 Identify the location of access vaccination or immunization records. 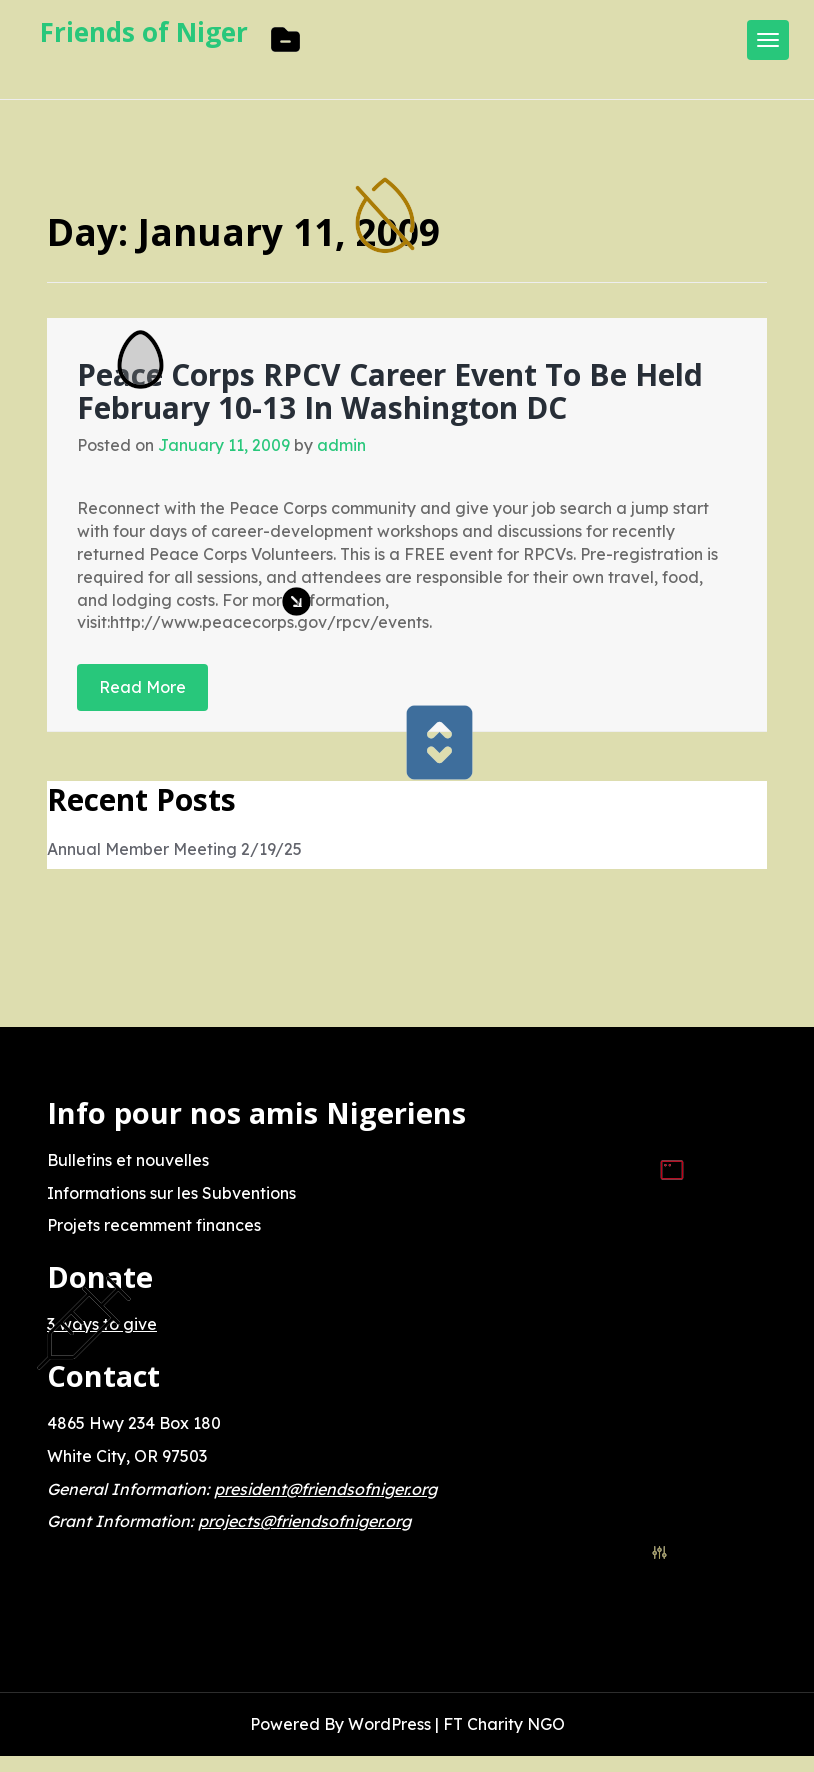
(84, 1323).